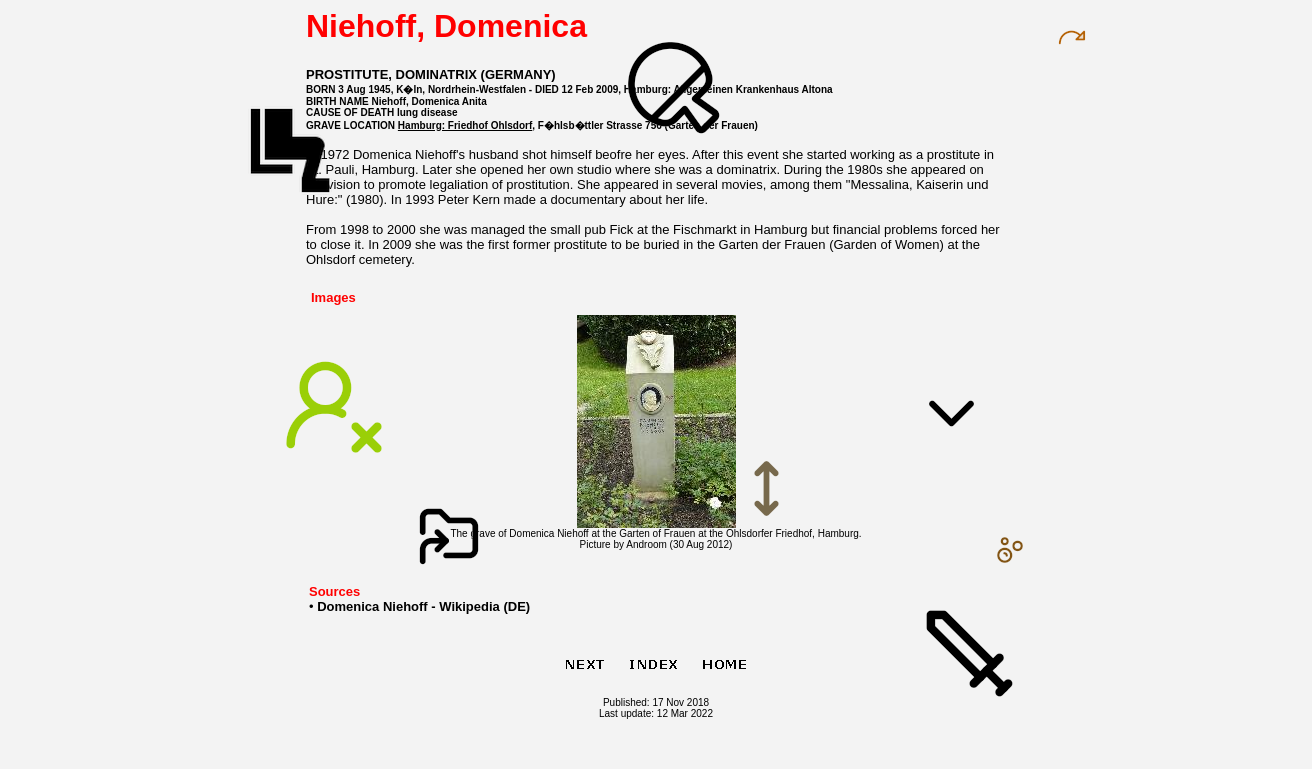 Image resolution: width=1312 pixels, height=769 pixels. I want to click on create a symbolic link to this folder, so click(449, 535).